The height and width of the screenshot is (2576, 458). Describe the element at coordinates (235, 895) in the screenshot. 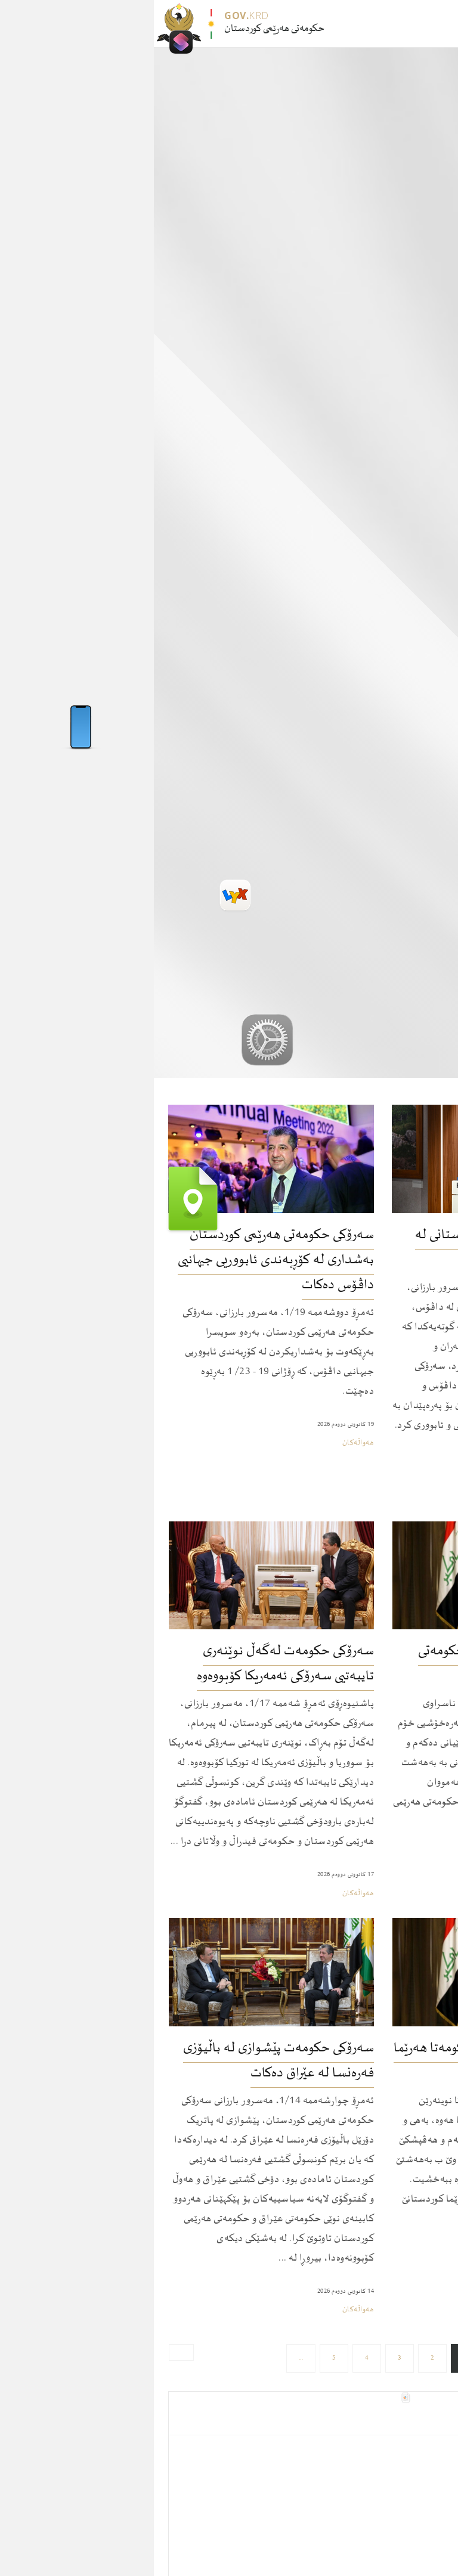

I see `open LyX document processor` at that location.